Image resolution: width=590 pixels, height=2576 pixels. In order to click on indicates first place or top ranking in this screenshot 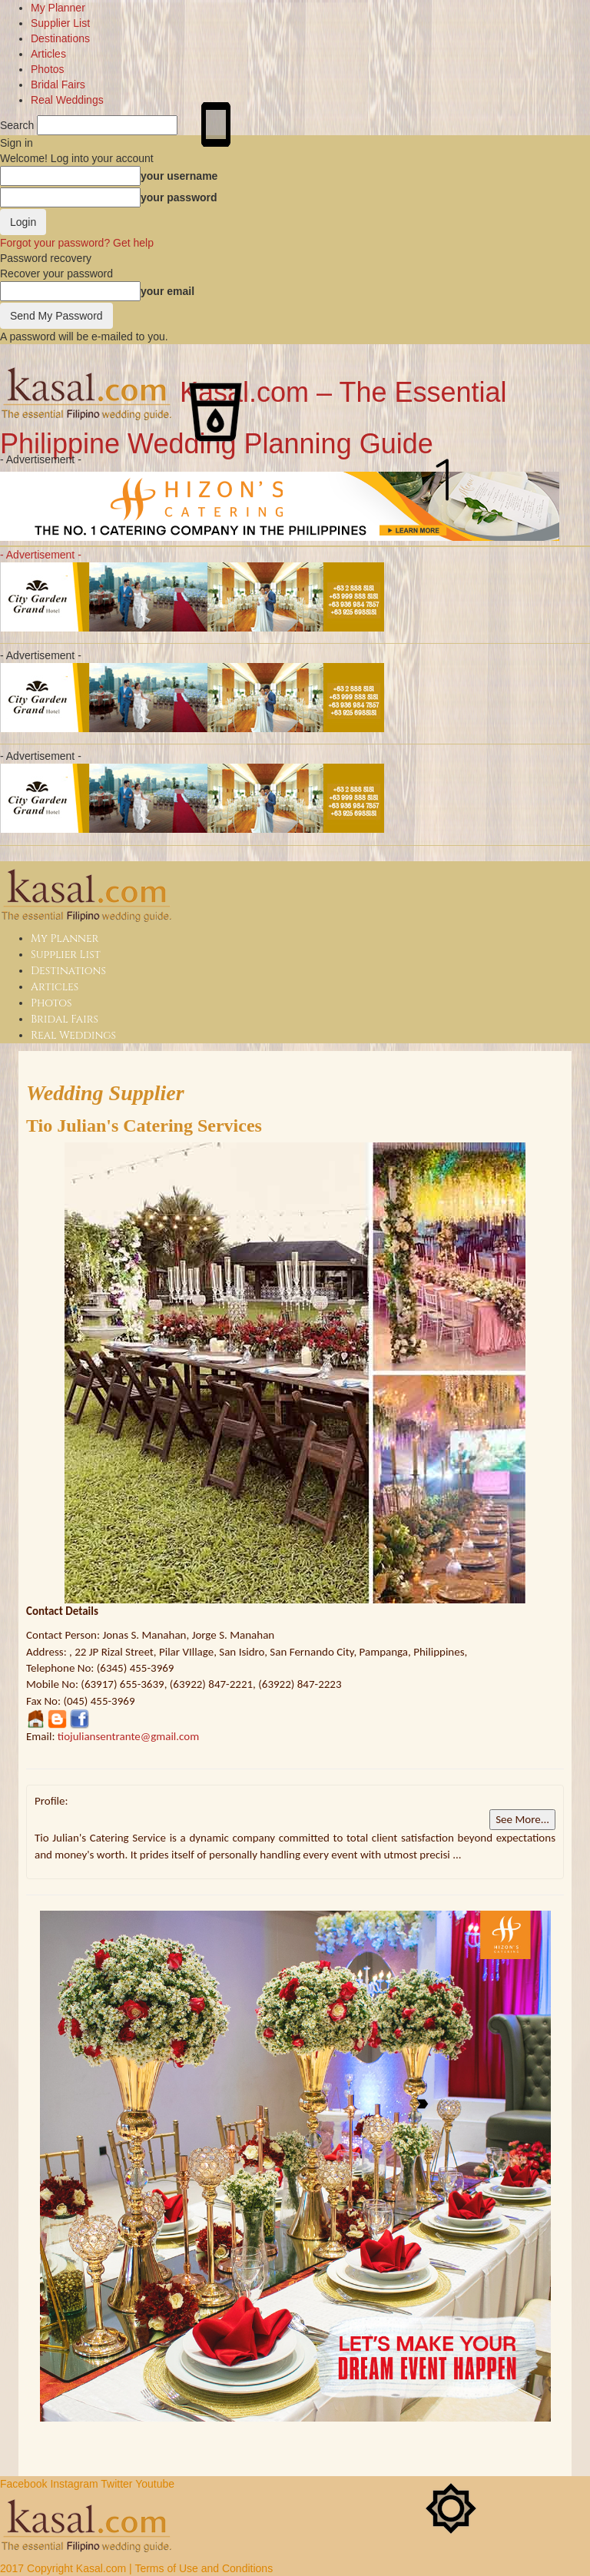, I will do `click(445, 479)`.